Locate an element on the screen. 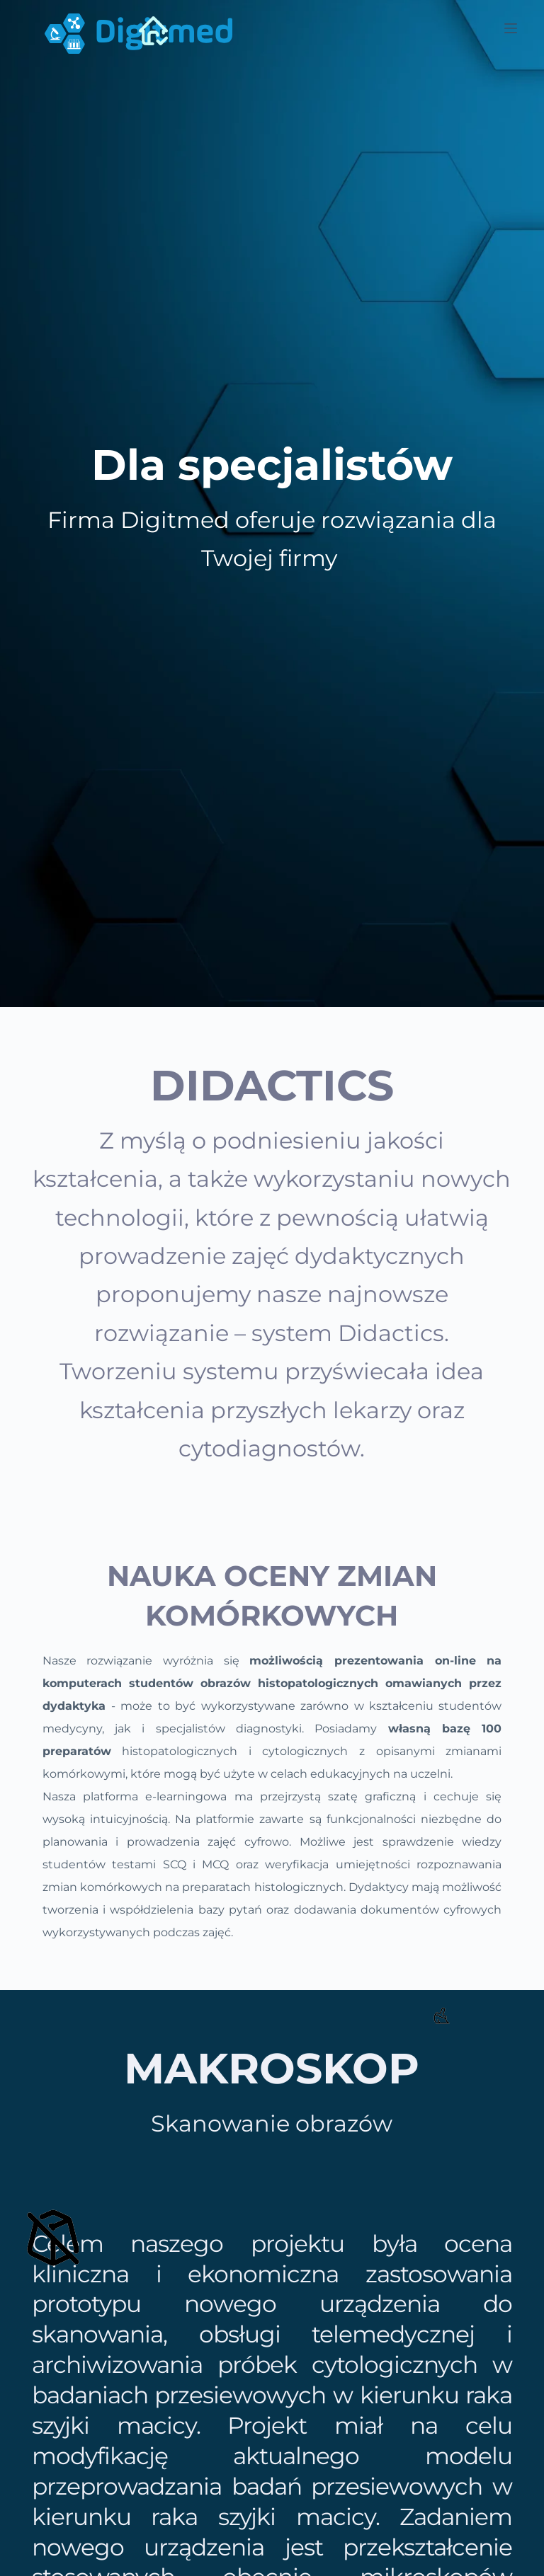 The width and height of the screenshot is (544, 2576). clear or clean up items is located at coordinates (441, 2016).